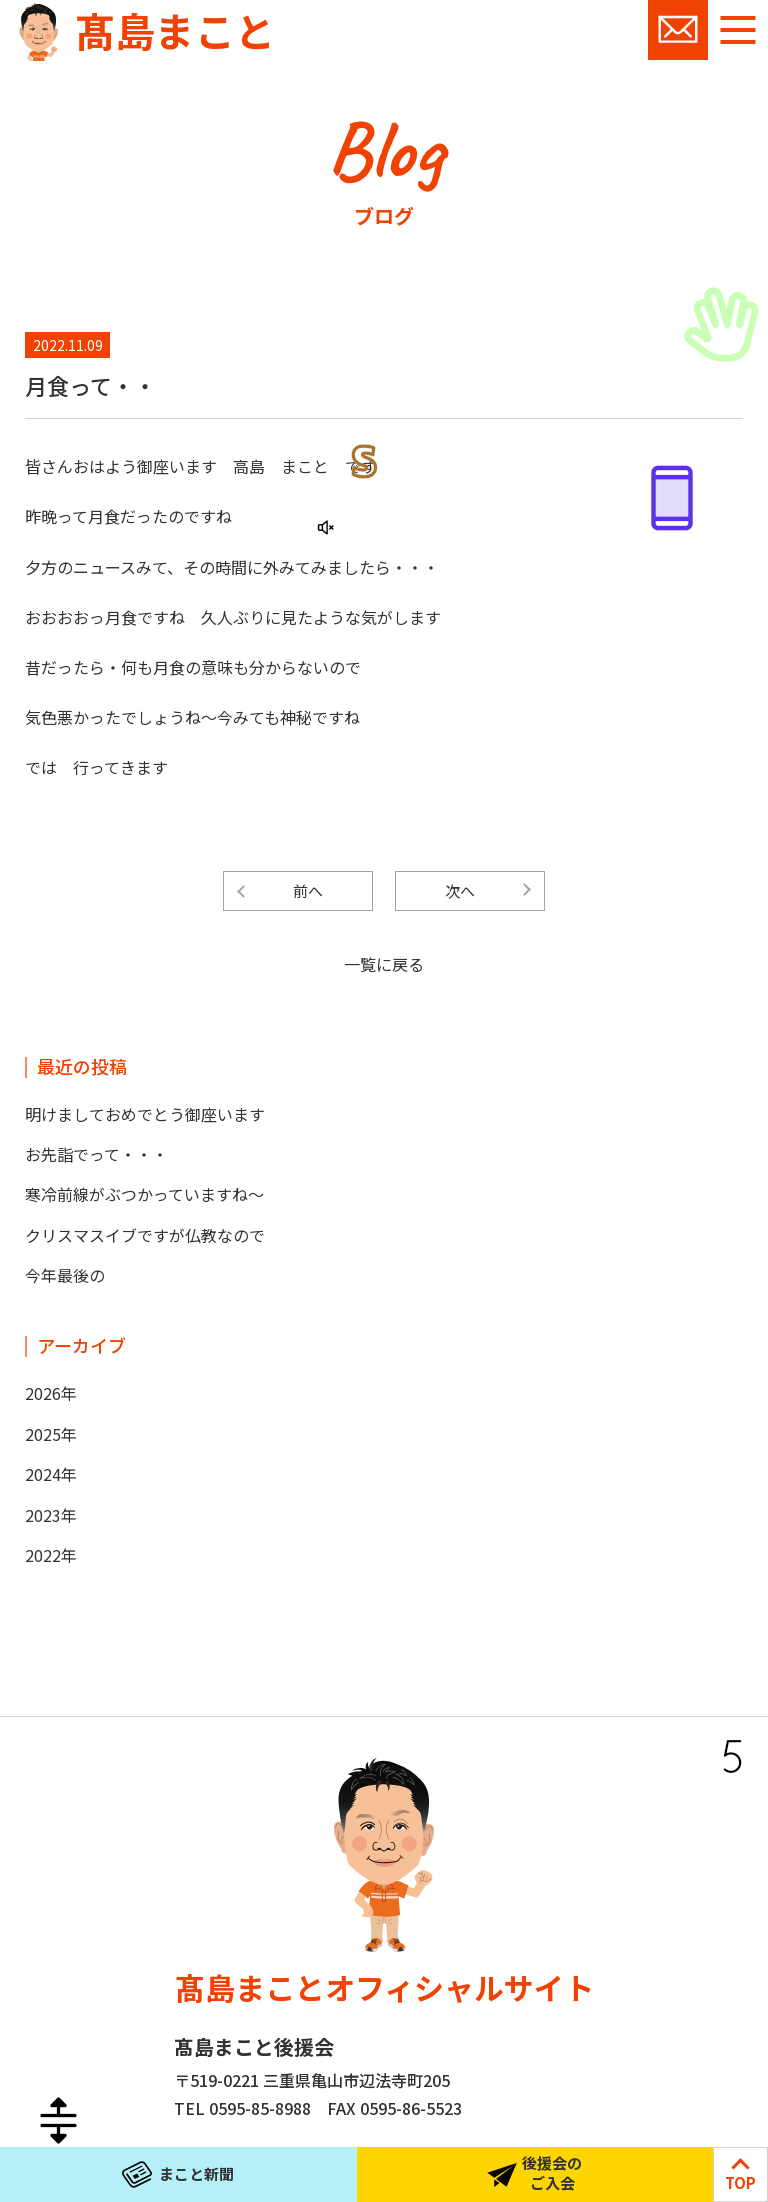 This screenshot has width=768, height=2202. What do you see at coordinates (325, 527) in the screenshot?
I see `mute audio` at bounding box center [325, 527].